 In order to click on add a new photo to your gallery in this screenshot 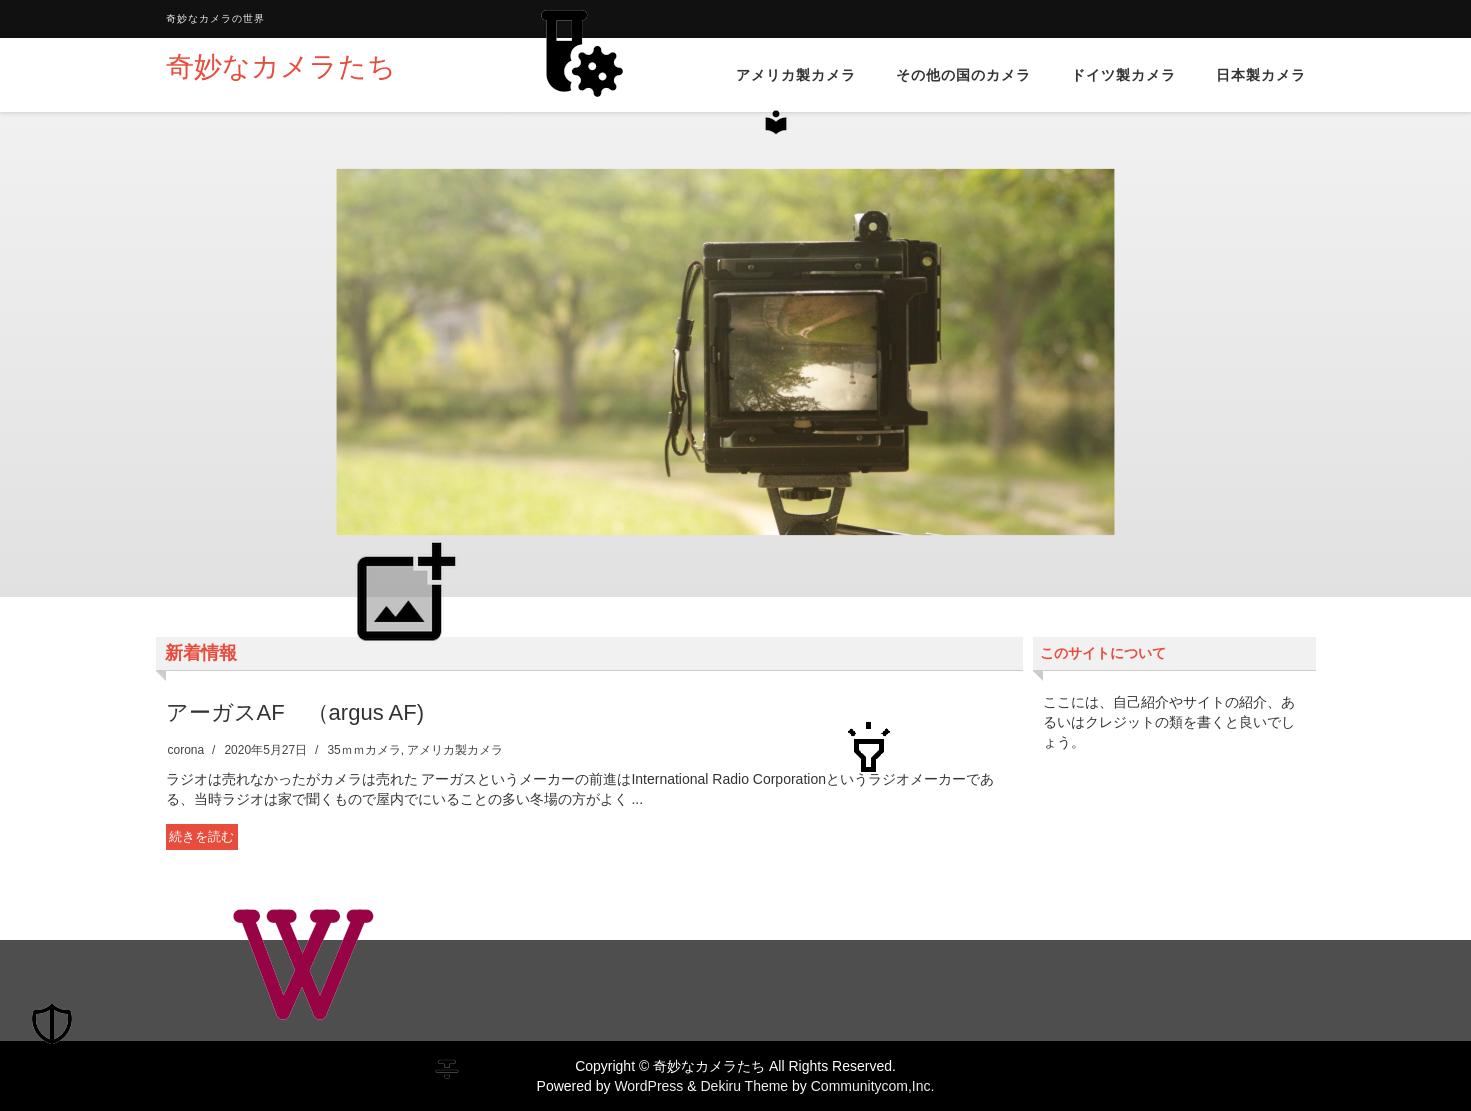, I will do `click(404, 594)`.